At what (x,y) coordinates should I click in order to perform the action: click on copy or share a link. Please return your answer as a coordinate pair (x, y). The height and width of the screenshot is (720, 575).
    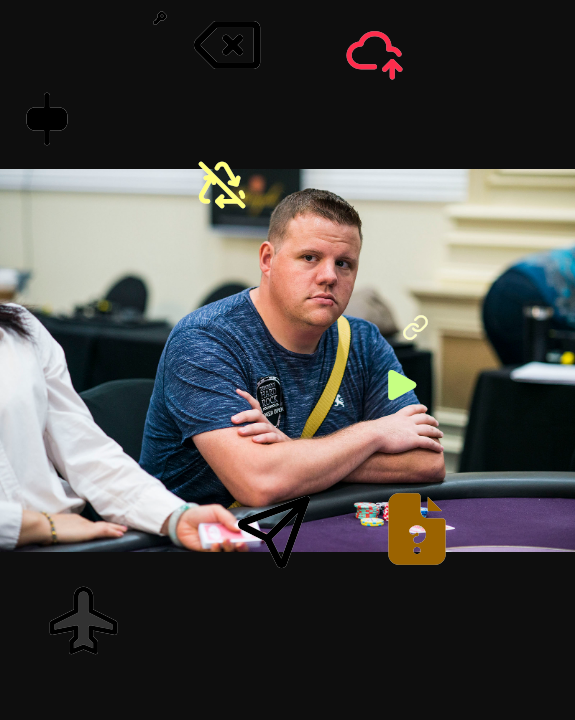
    Looking at the image, I should click on (415, 327).